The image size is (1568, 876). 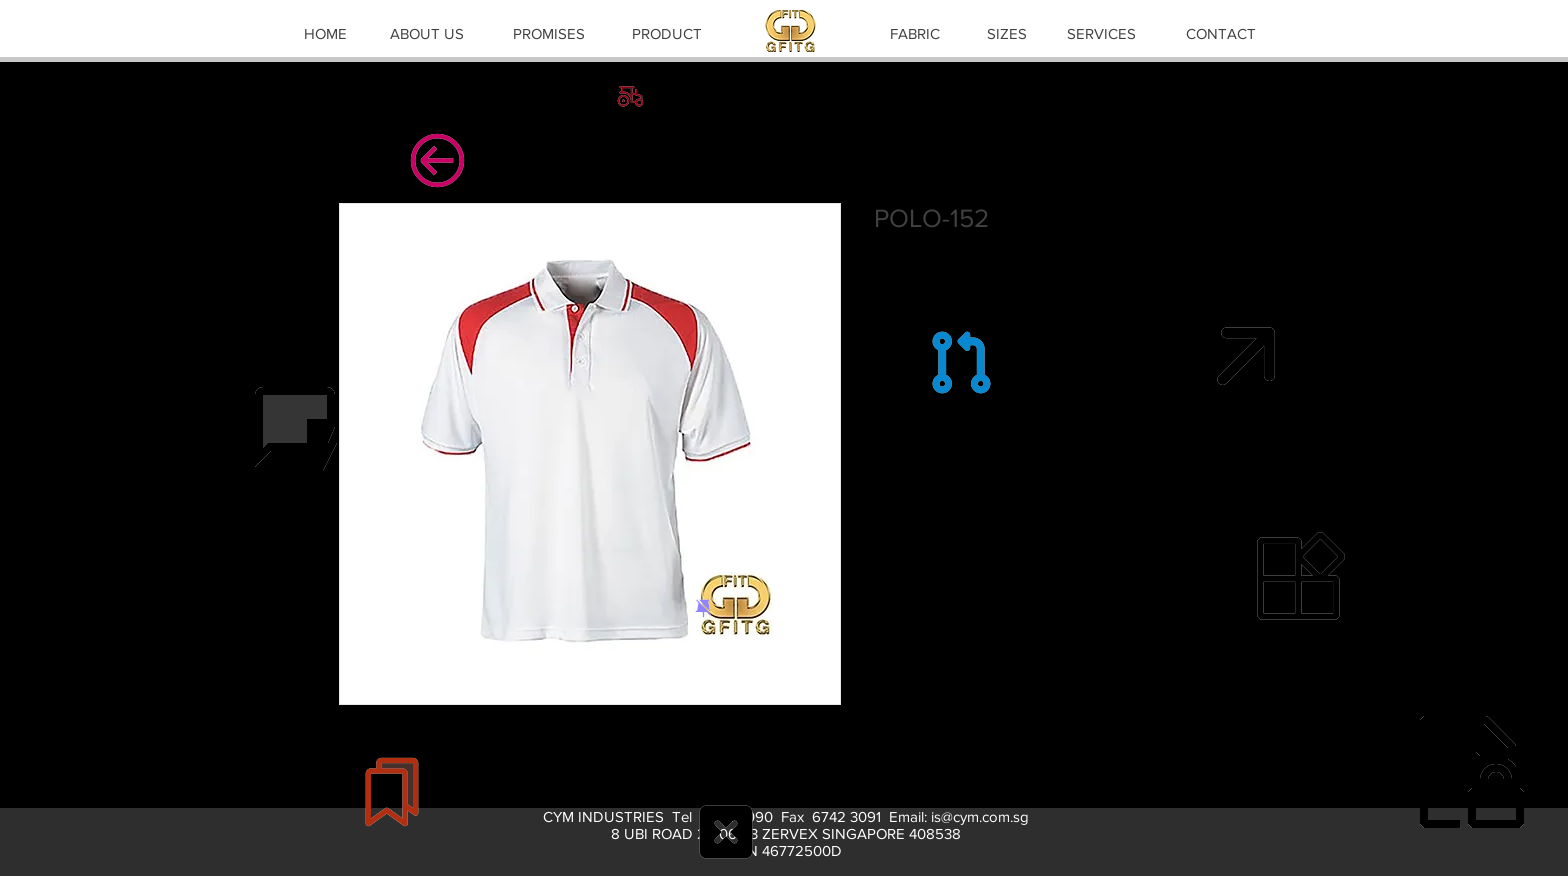 What do you see at coordinates (437, 160) in the screenshot?
I see `go back to the previous page` at bounding box center [437, 160].